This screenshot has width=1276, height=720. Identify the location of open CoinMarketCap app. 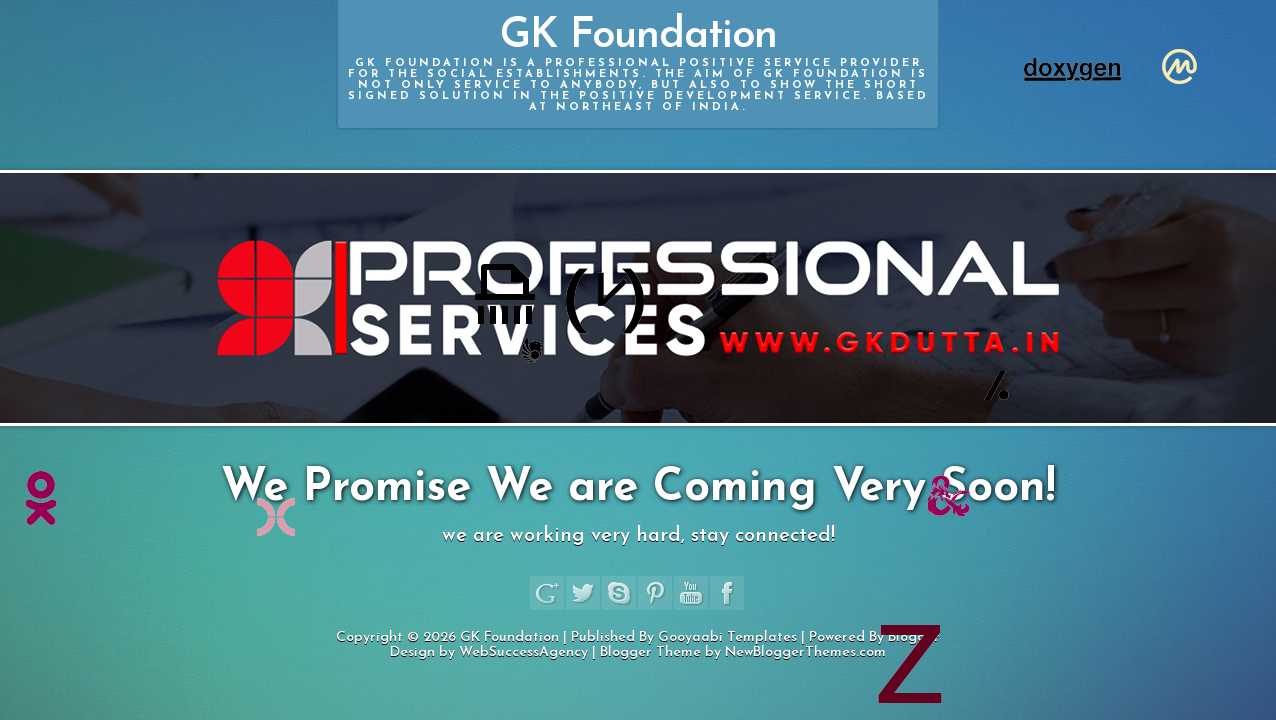
(1179, 66).